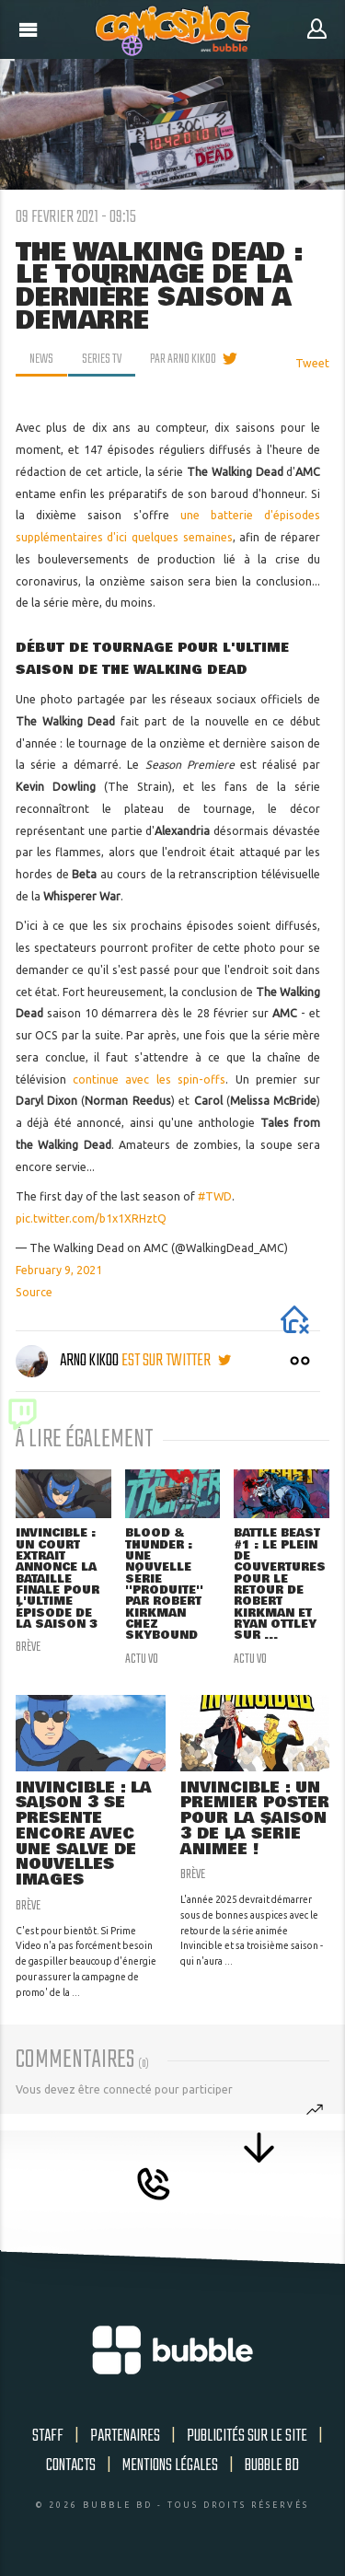 The image size is (345, 2576). What do you see at coordinates (22, 1412) in the screenshot?
I see `open the Twitch app` at bounding box center [22, 1412].